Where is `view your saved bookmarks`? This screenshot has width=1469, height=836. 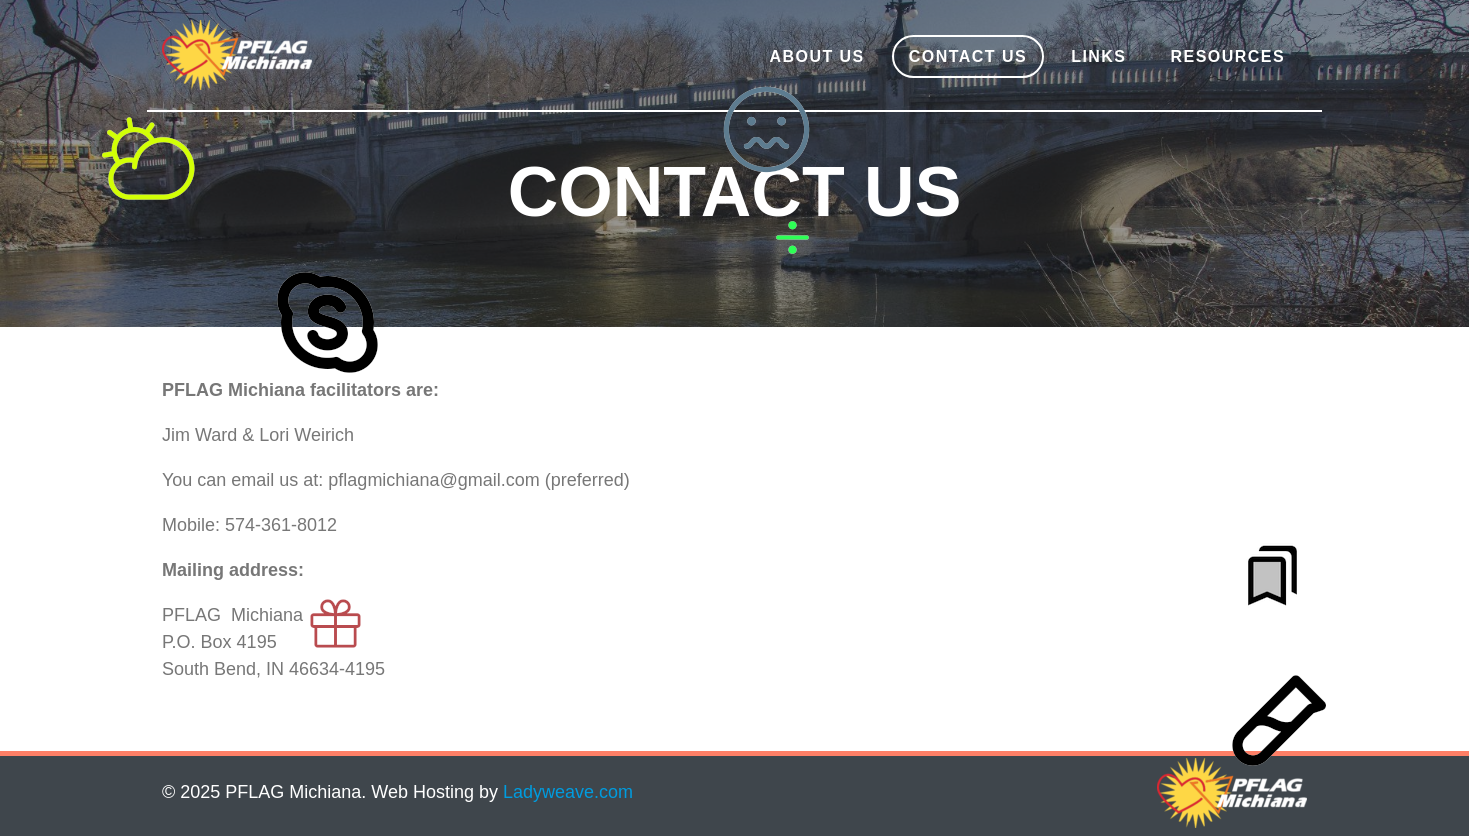 view your saved bookmarks is located at coordinates (1272, 575).